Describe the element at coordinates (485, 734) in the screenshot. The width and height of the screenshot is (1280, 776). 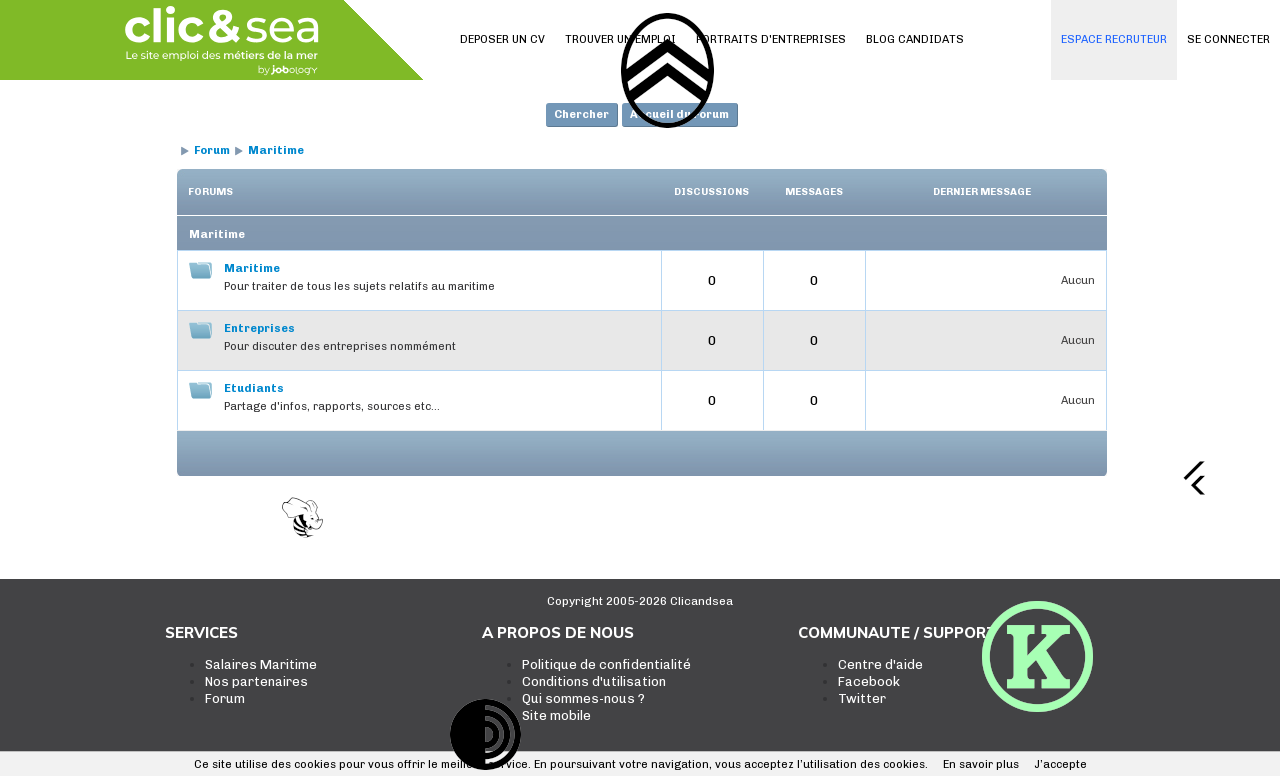
I see `open tor browser for anonymous web browsing` at that location.